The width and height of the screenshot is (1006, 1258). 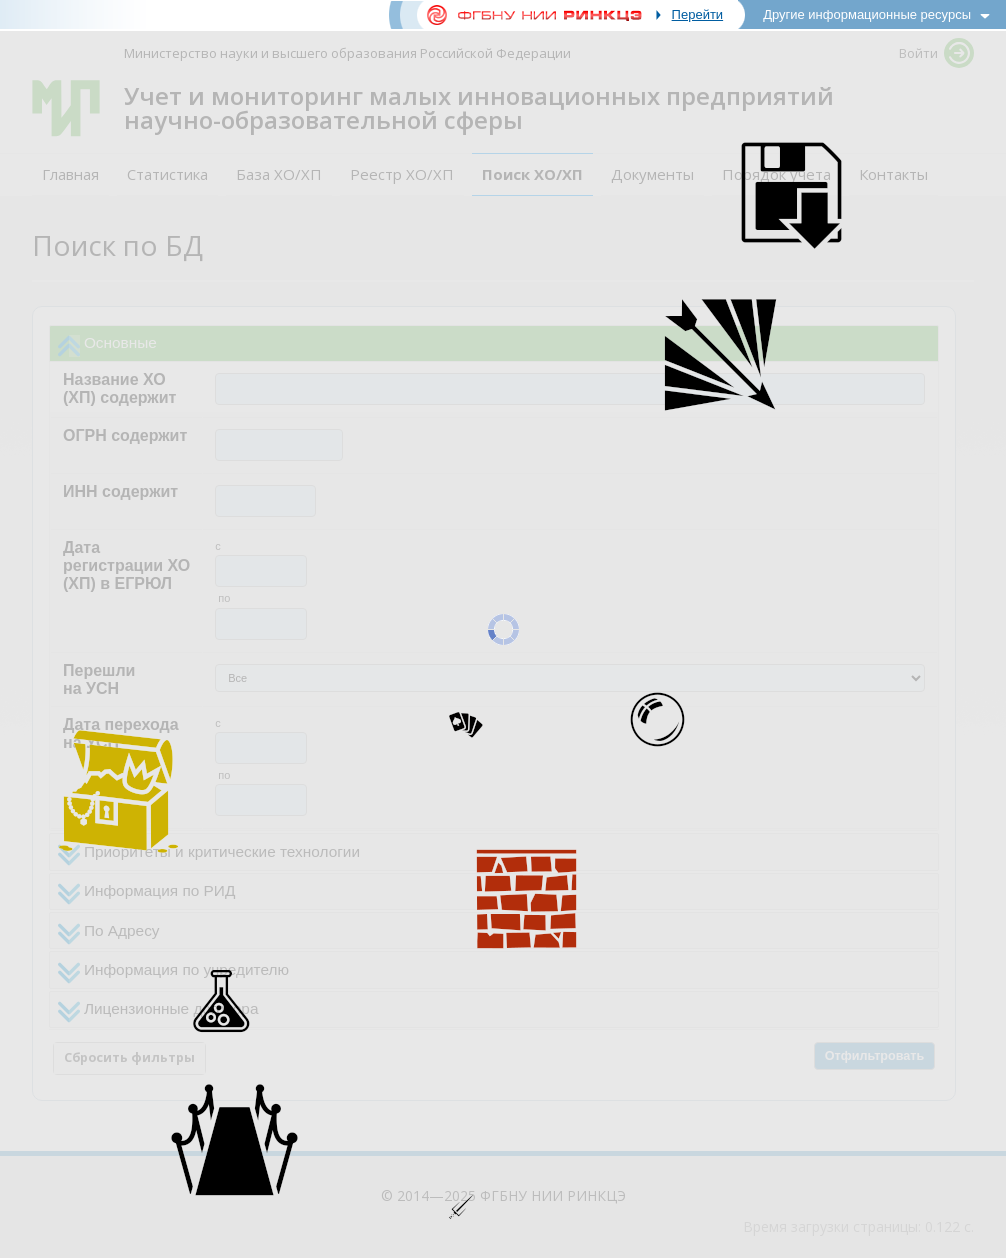 I want to click on activate piercing or armor-penetrating attack, so click(x=720, y=355).